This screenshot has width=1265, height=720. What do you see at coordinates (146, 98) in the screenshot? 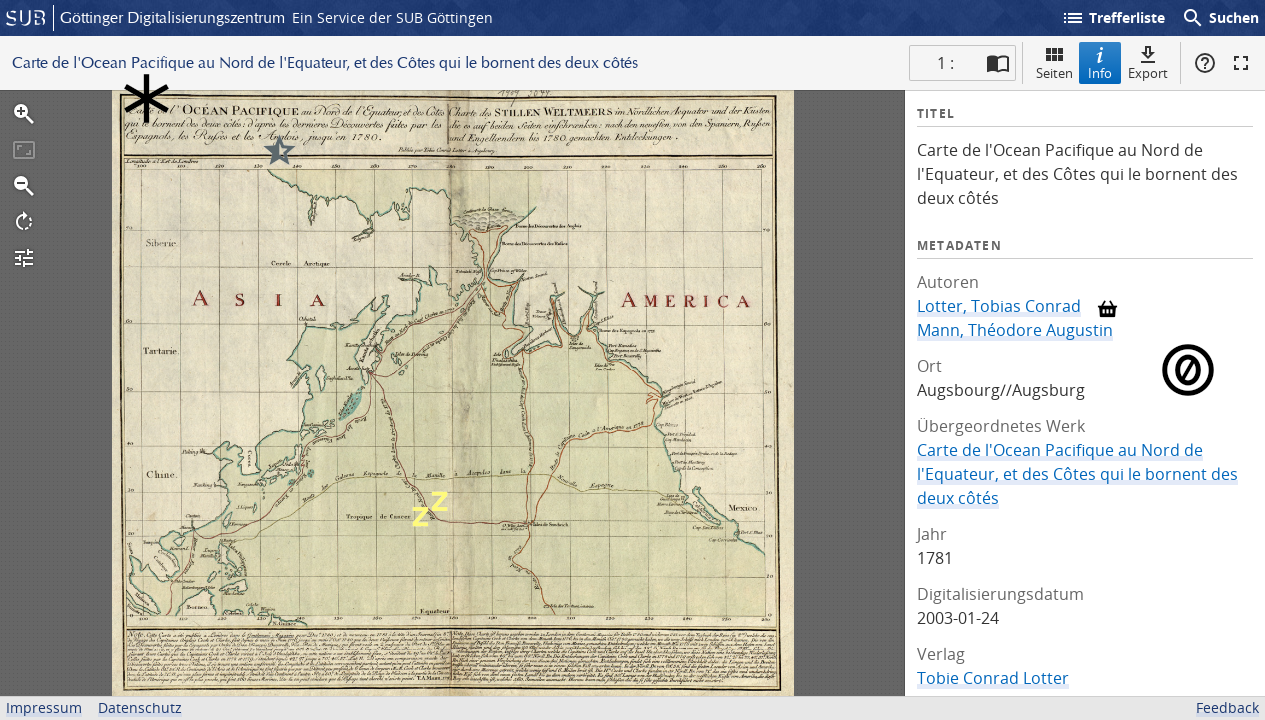
I see `indicates a required field in a form` at bounding box center [146, 98].